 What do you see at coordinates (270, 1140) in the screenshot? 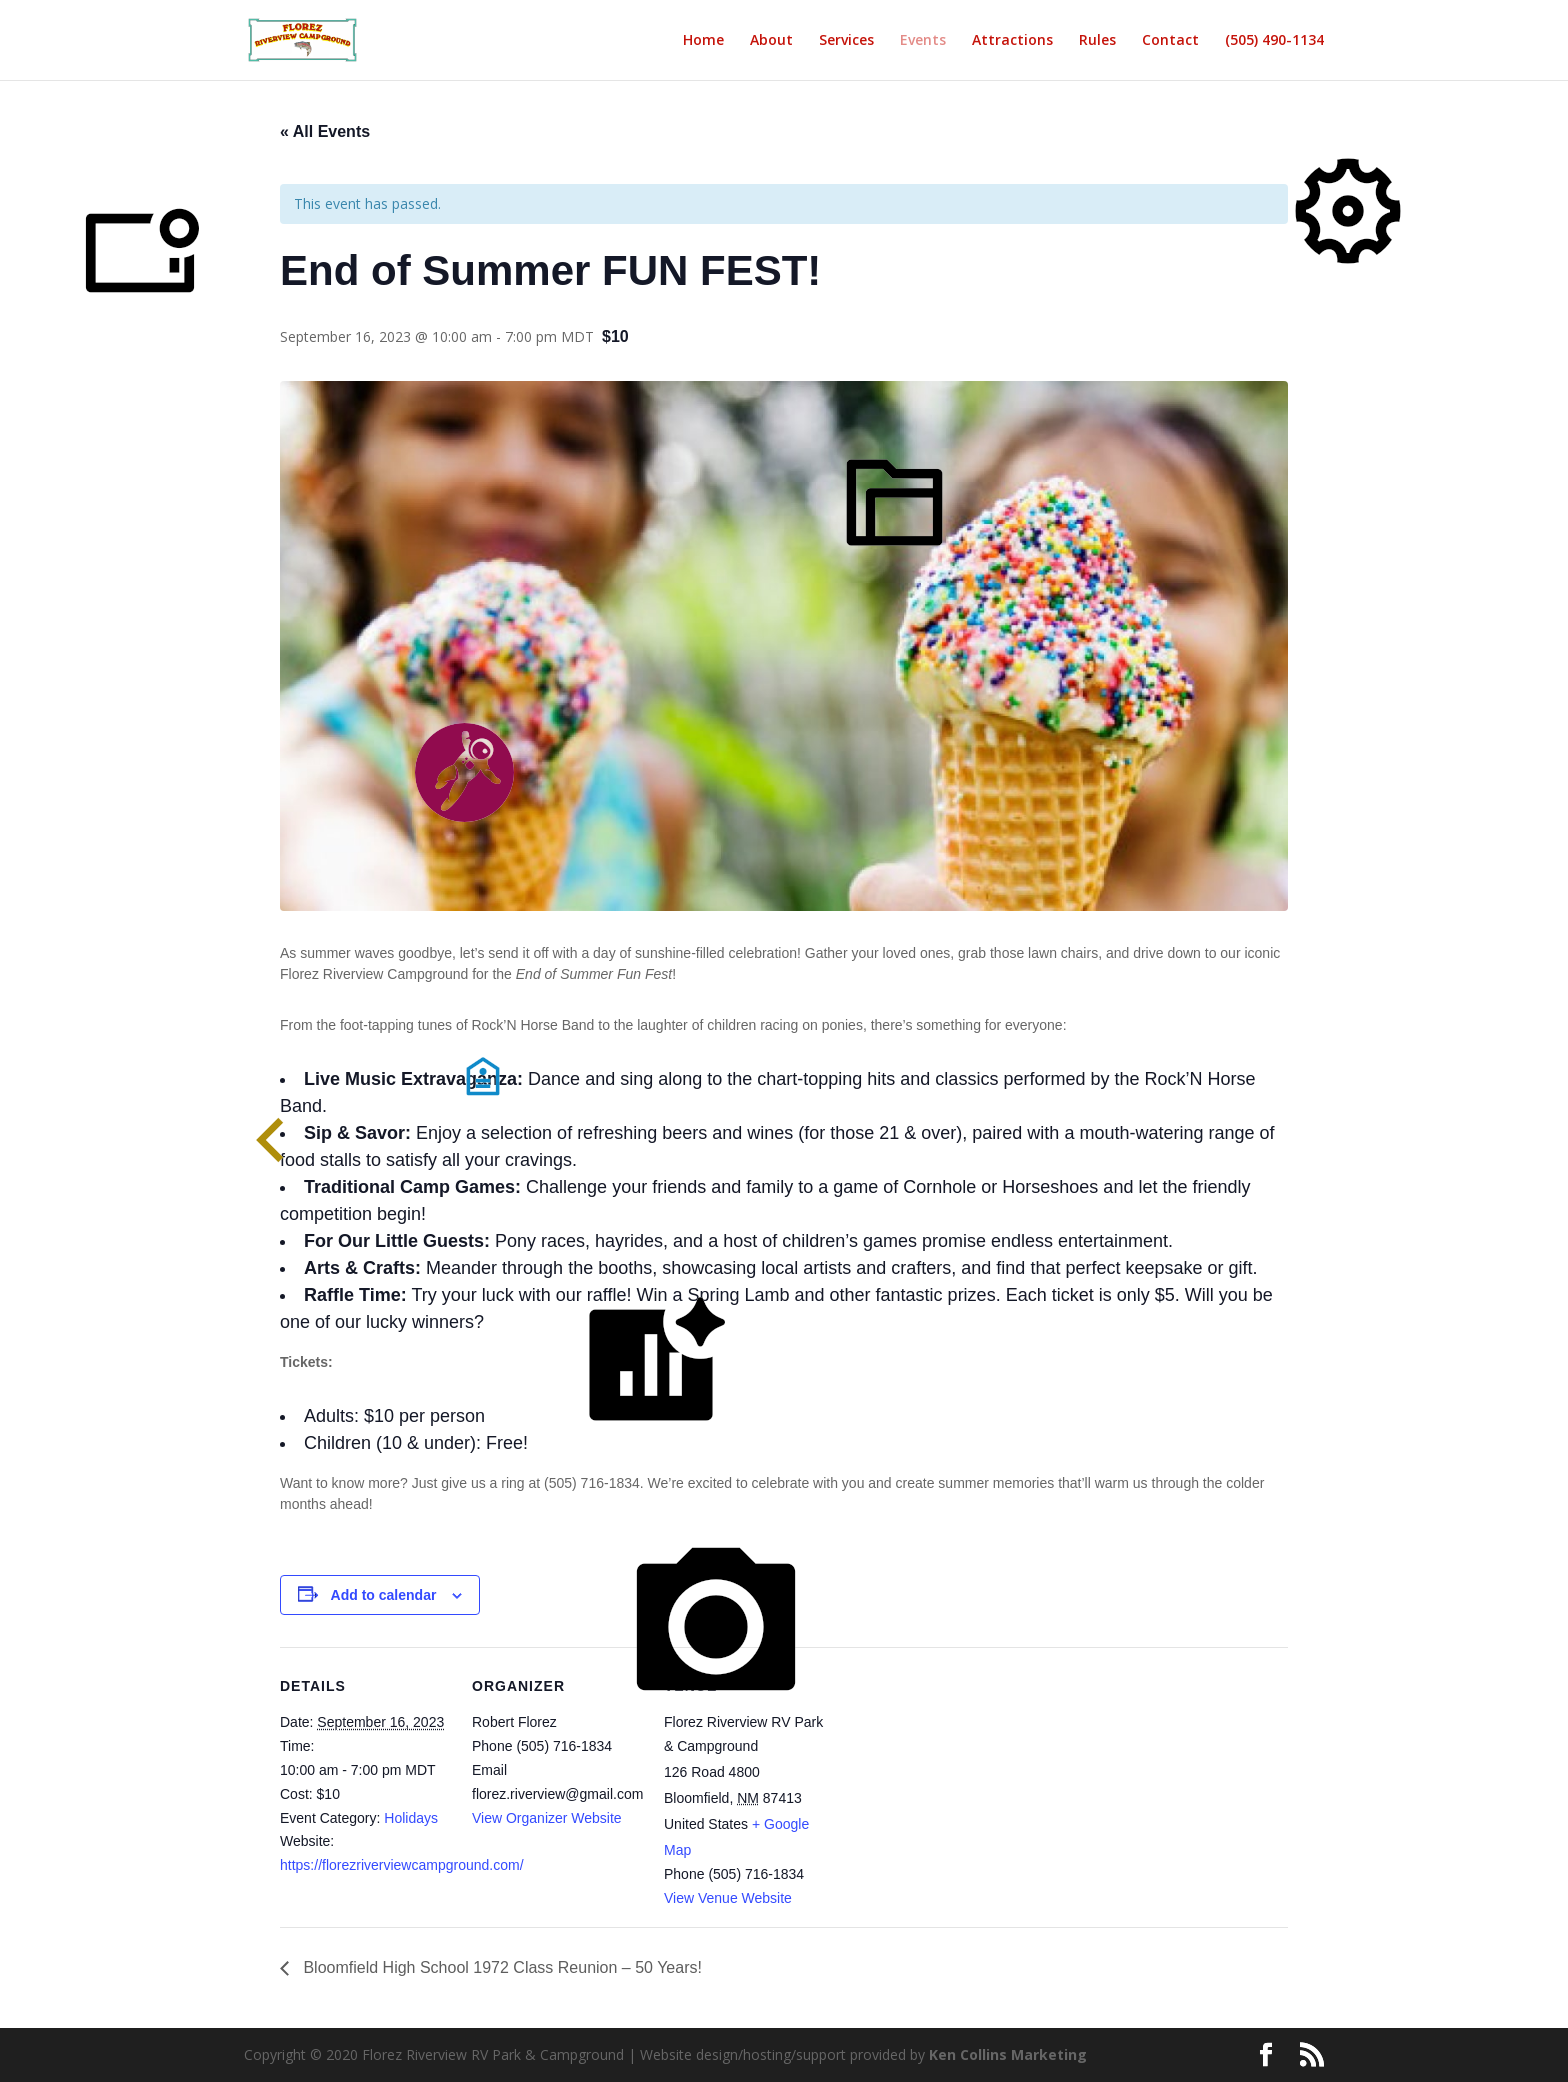
I see `go back to the previous screen` at bounding box center [270, 1140].